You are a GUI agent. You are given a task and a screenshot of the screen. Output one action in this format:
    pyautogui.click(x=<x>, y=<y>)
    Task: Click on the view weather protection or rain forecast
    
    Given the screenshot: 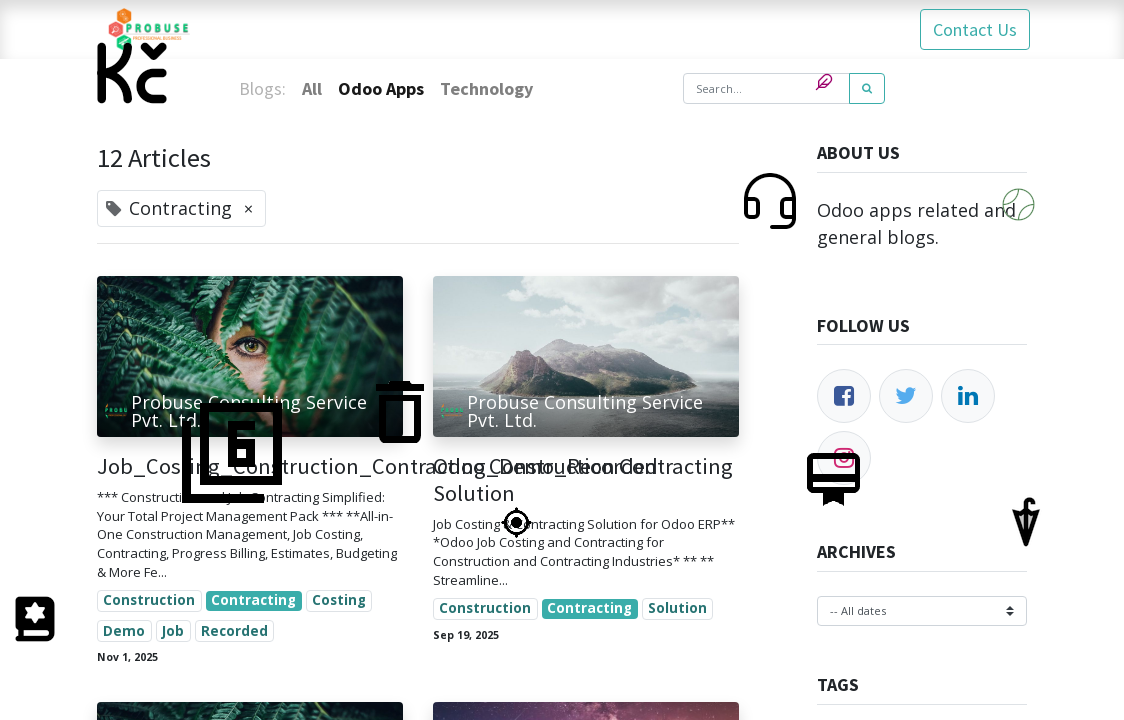 What is the action you would take?
    pyautogui.click(x=1026, y=523)
    